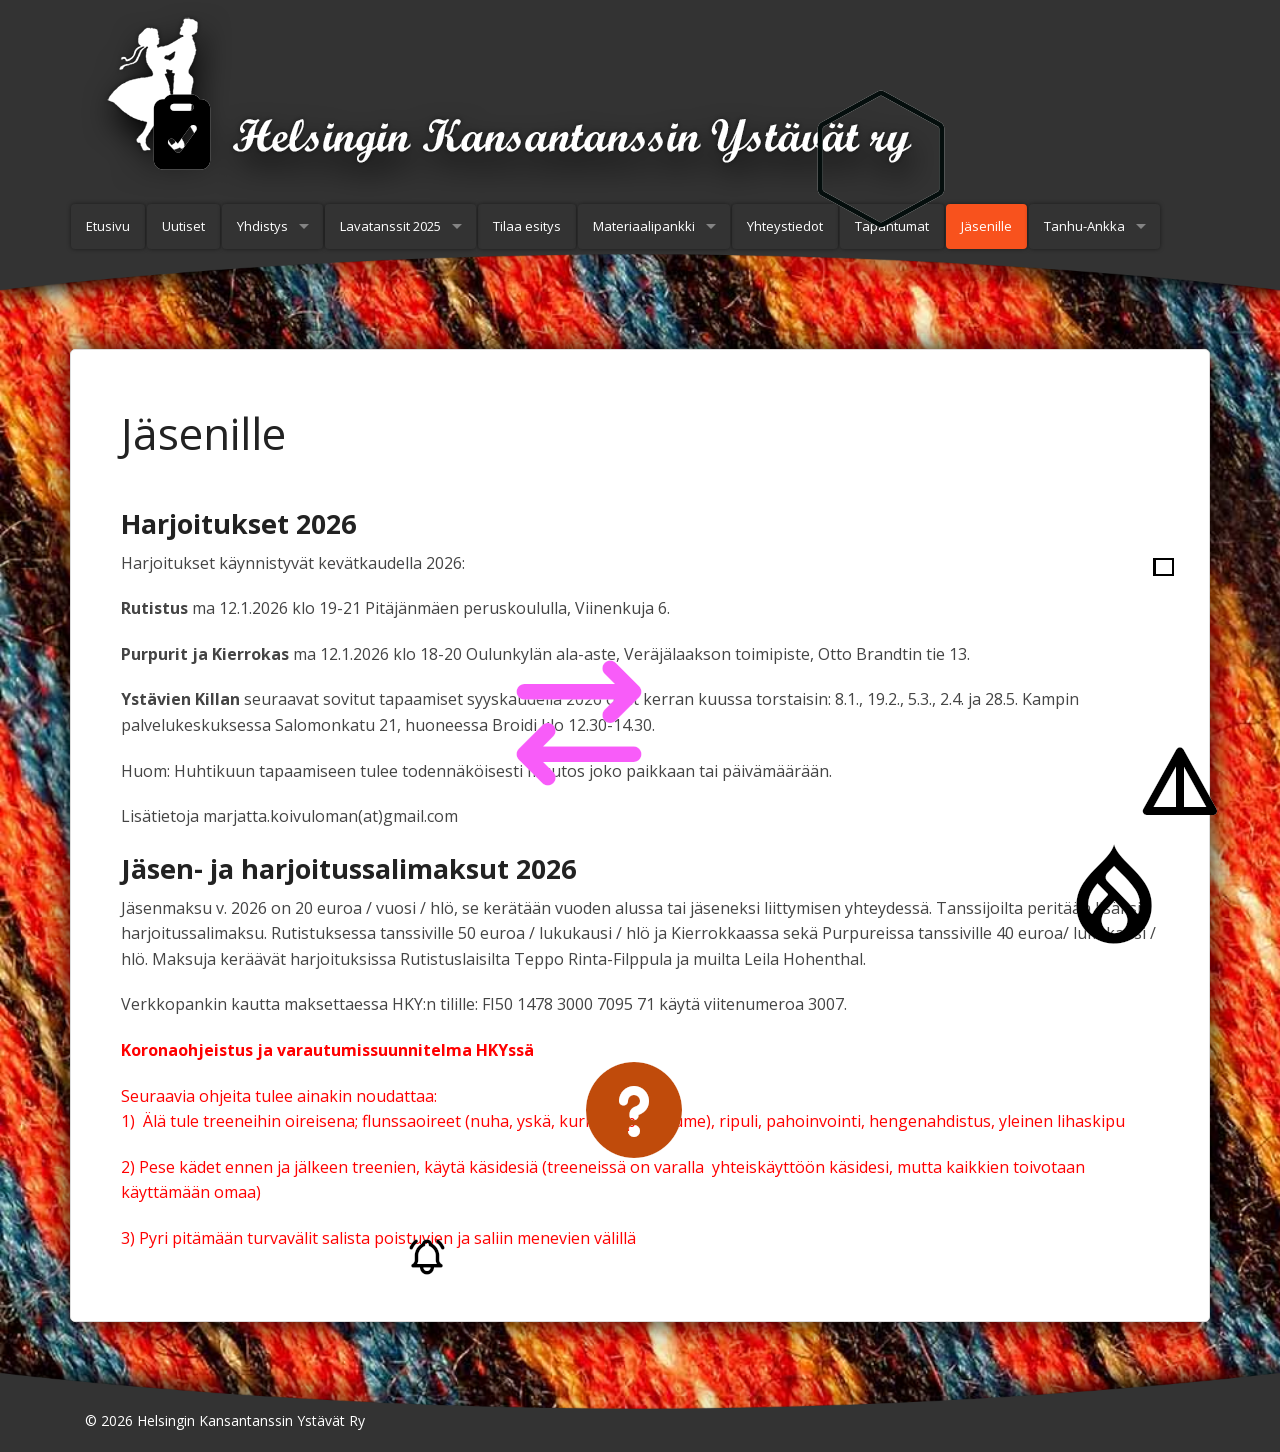  What do you see at coordinates (1114, 894) in the screenshot?
I see `drupal content management system logo` at bounding box center [1114, 894].